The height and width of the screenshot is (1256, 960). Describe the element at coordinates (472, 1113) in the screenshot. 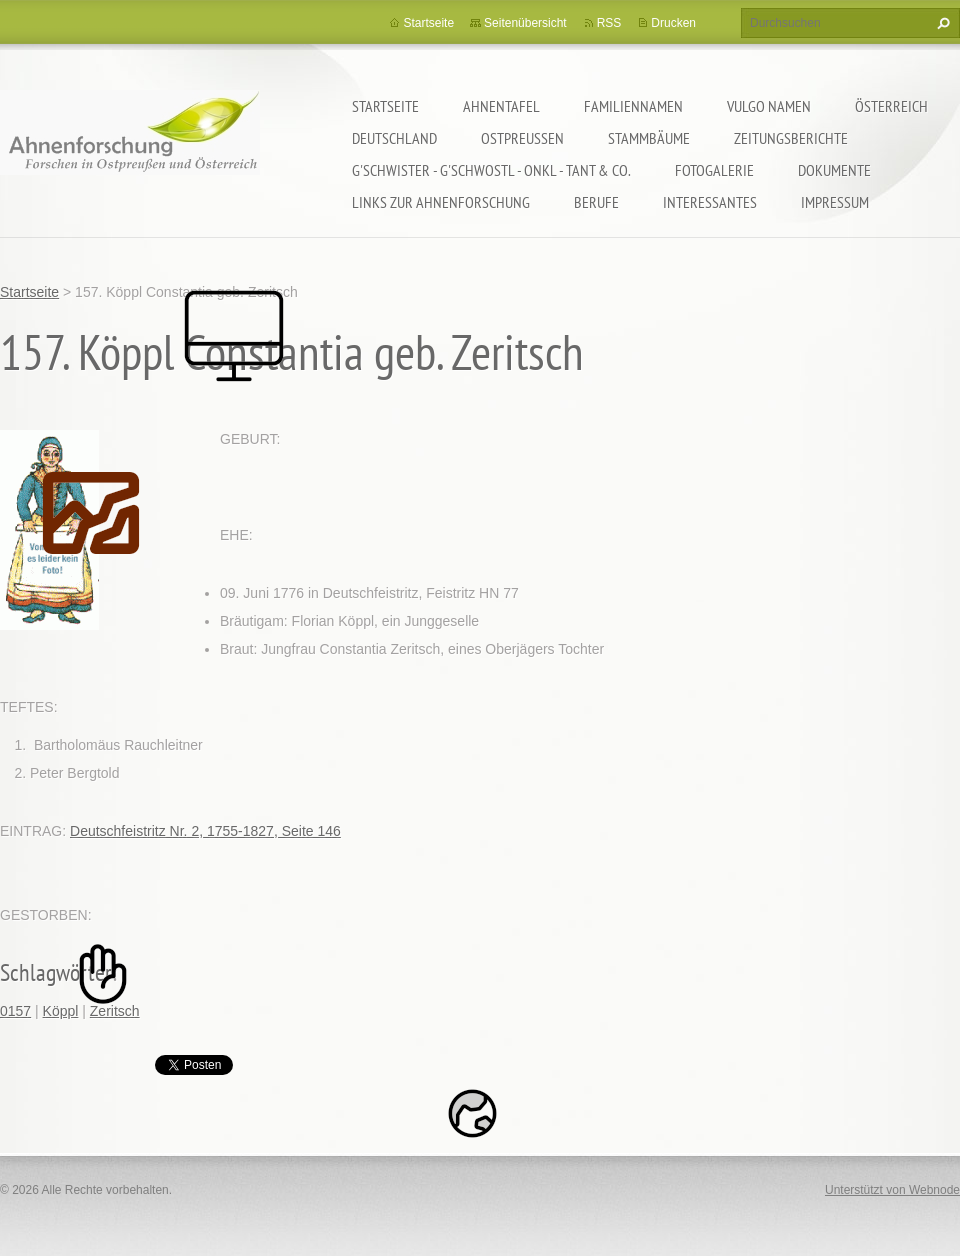

I see `switch to international or global settings` at that location.